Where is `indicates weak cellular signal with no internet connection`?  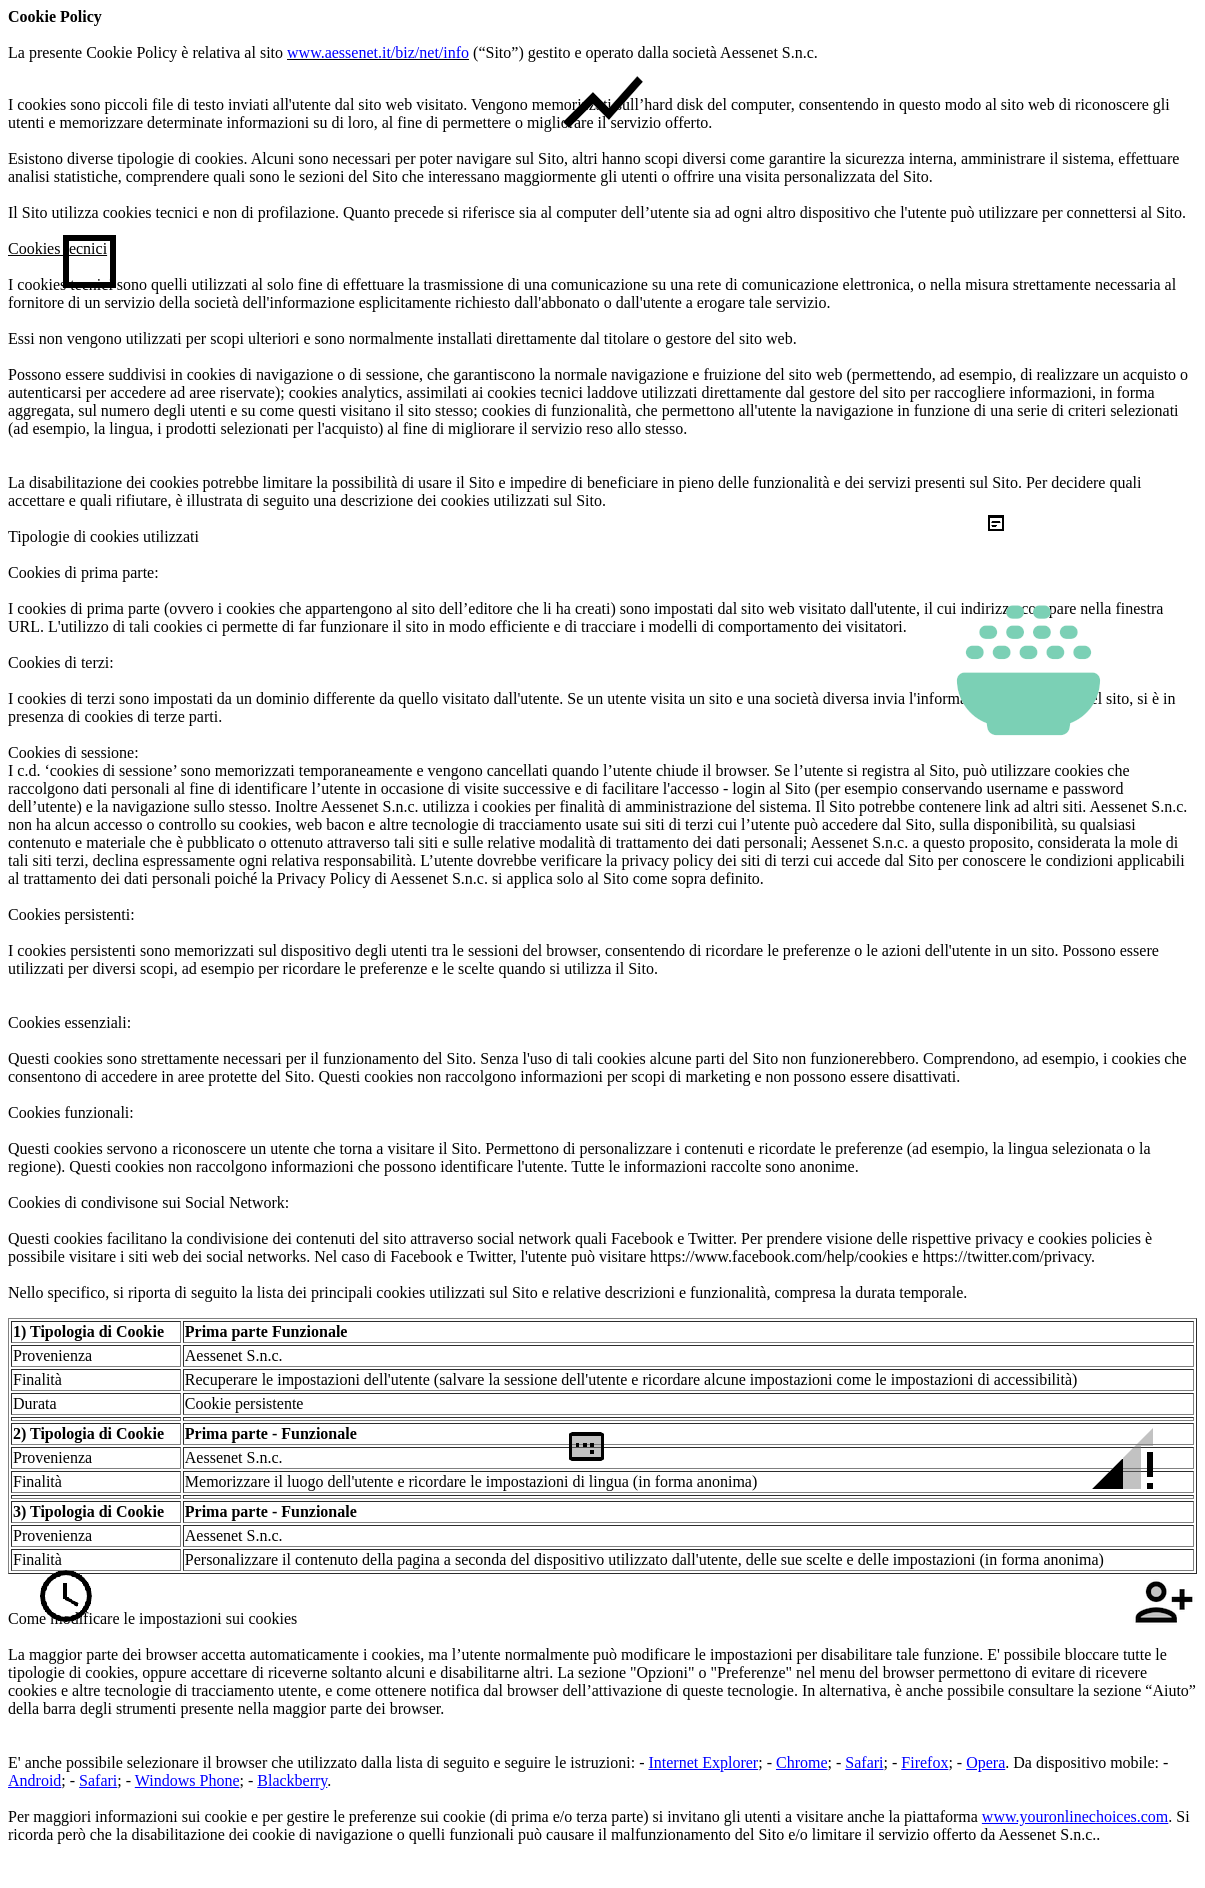 indicates weak cellular signal with no internet connection is located at coordinates (1122, 1458).